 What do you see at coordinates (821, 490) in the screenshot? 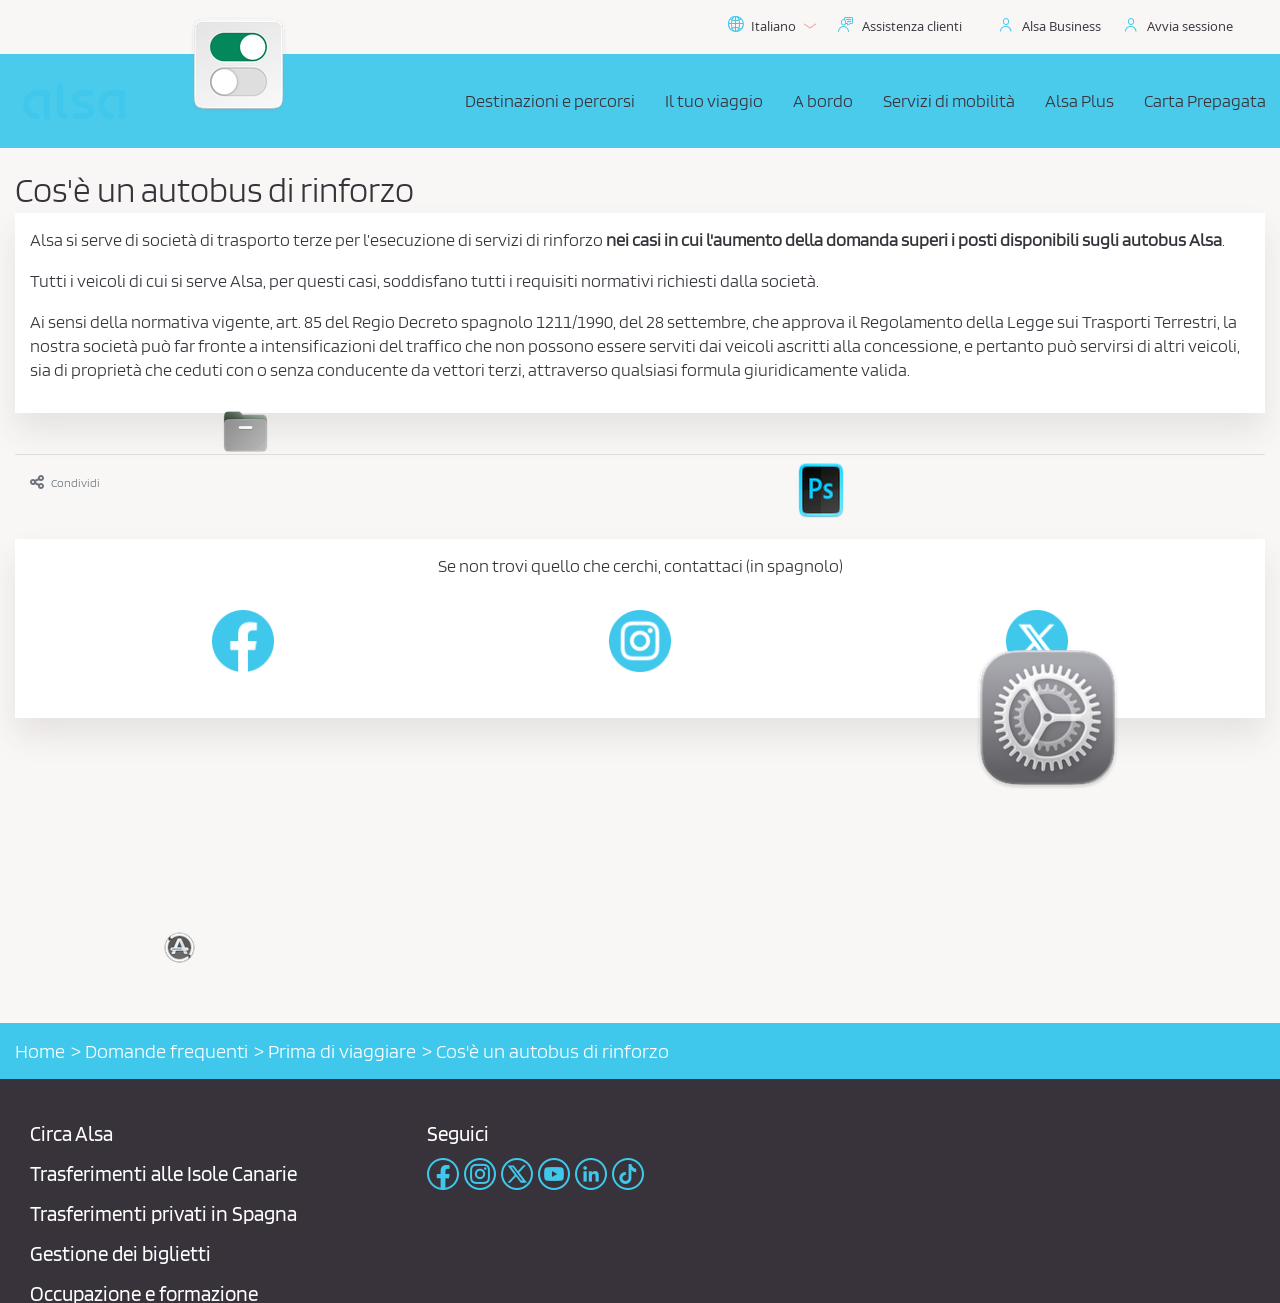
I see `adobe photoshop file type indicator` at bounding box center [821, 490].